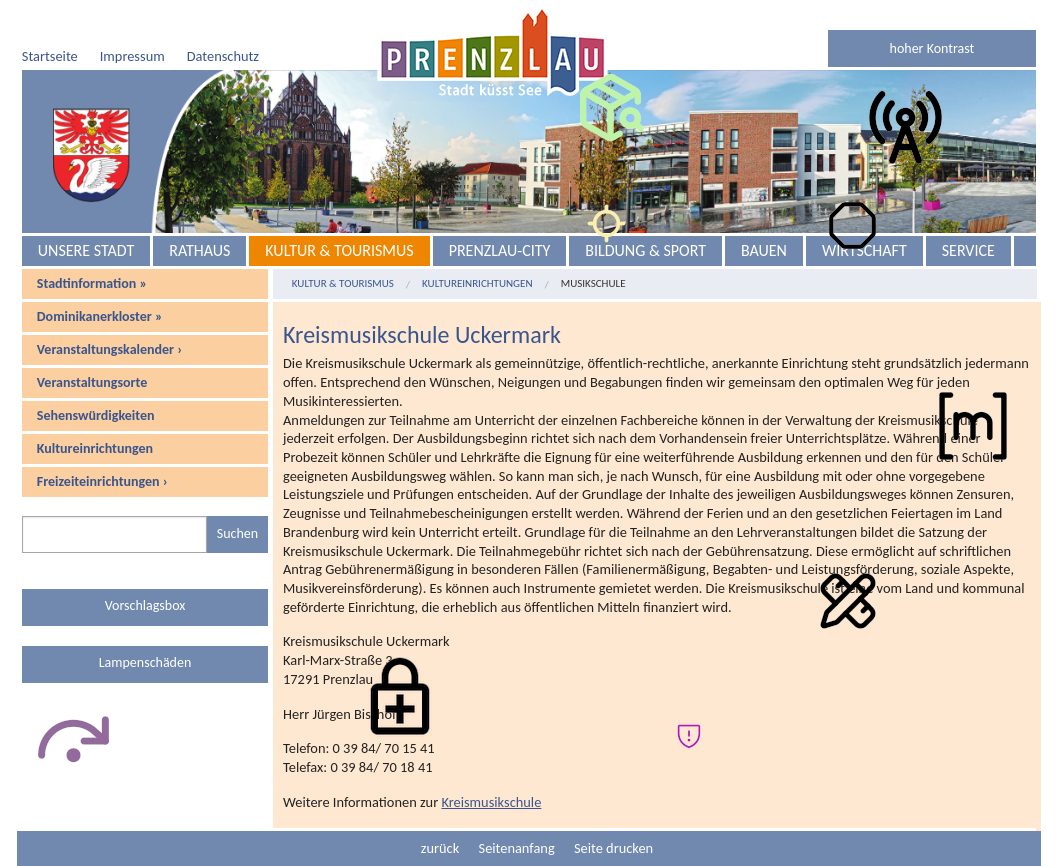 This screenshot has height=866, width=1058. I want to click on broadcast or transmission status, so click(905, 127).